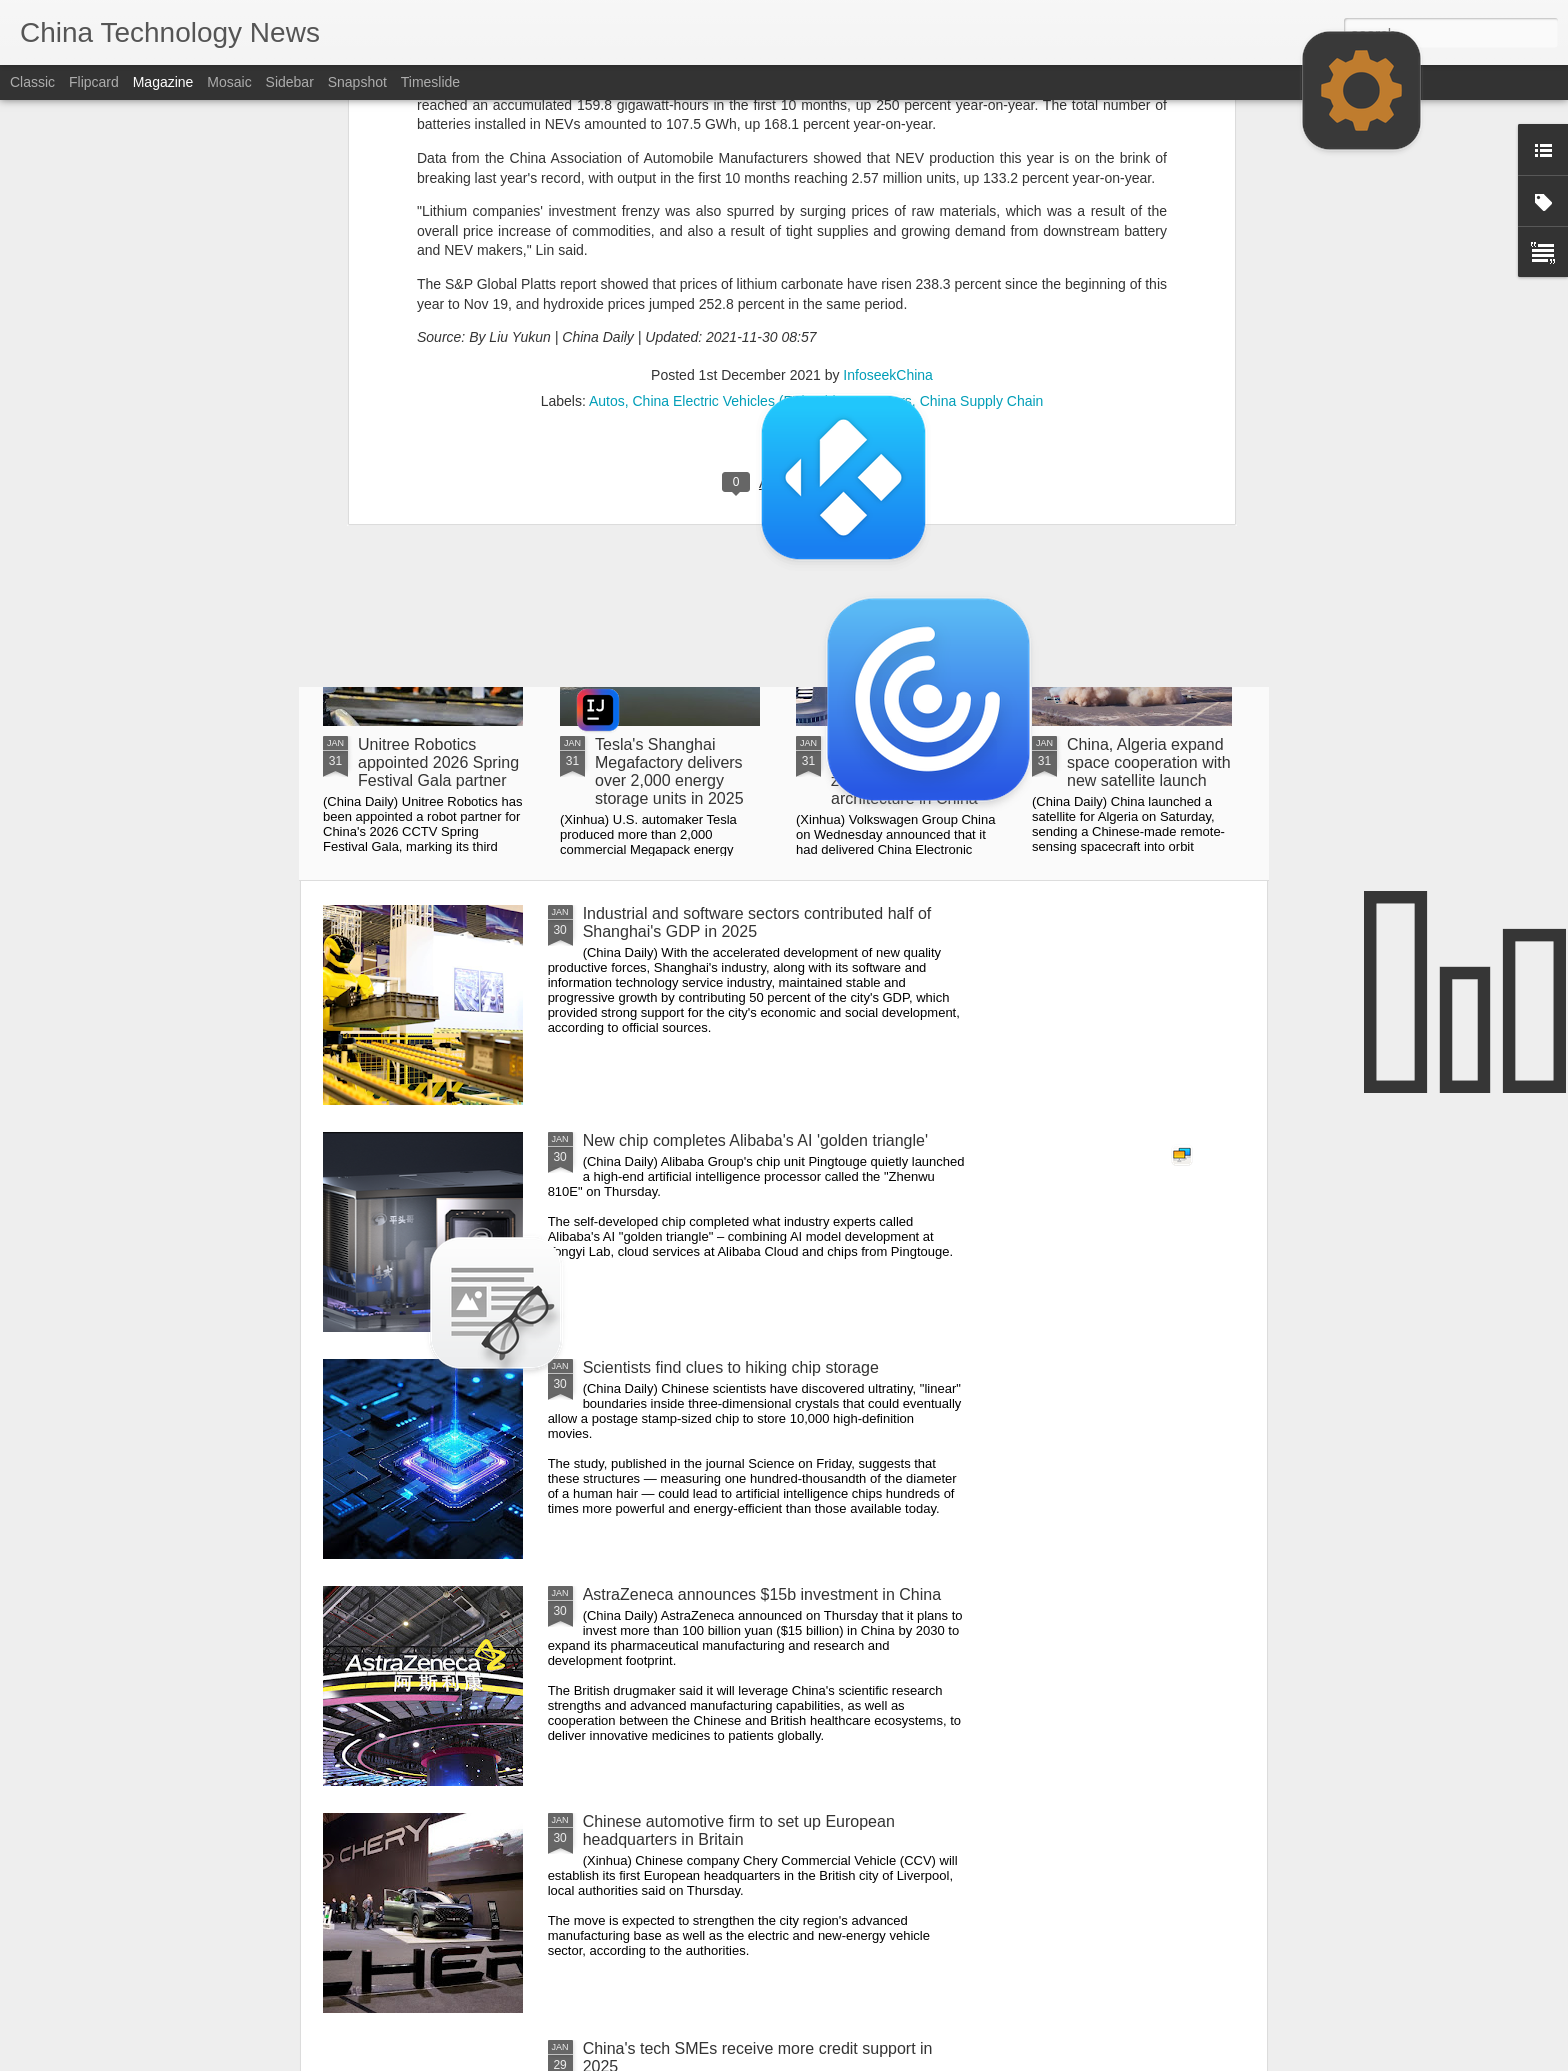 Image resolution: width=1568 pixels, height=2071 pixels. Describe the element at coordinates (1361, 90) in the screenshot. I see `launch factorio game` at that location.